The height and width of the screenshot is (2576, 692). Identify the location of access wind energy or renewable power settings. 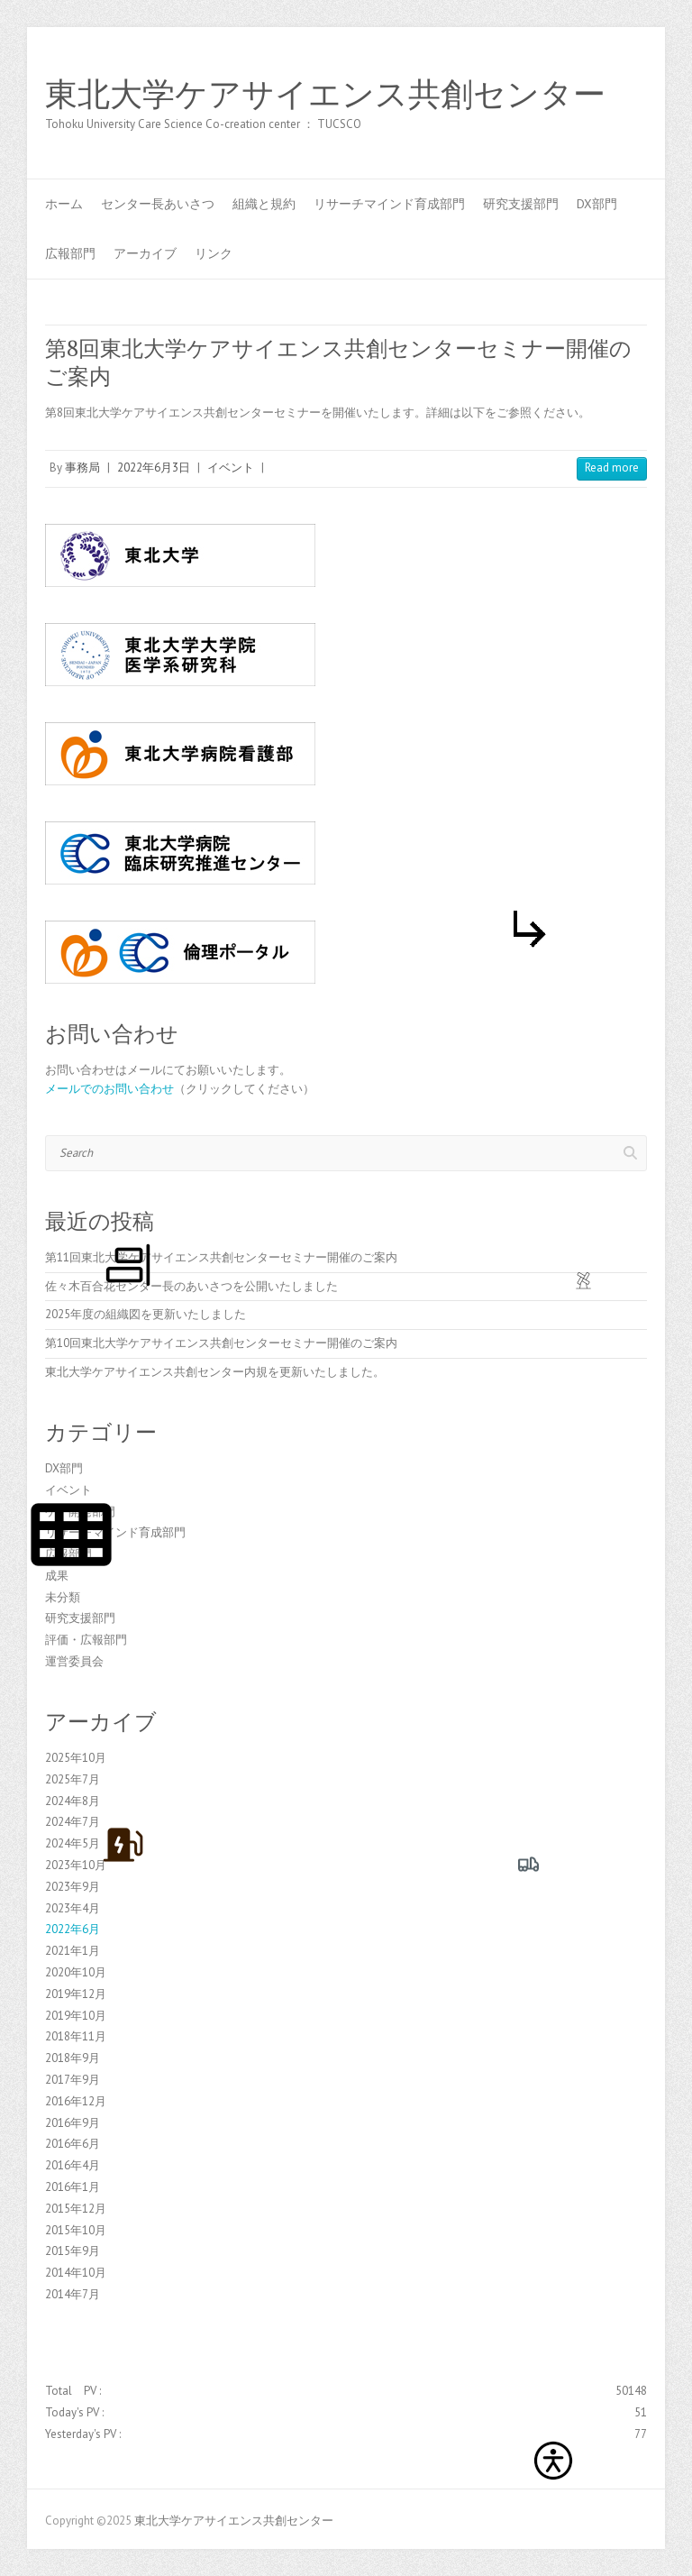
(583, 1280).